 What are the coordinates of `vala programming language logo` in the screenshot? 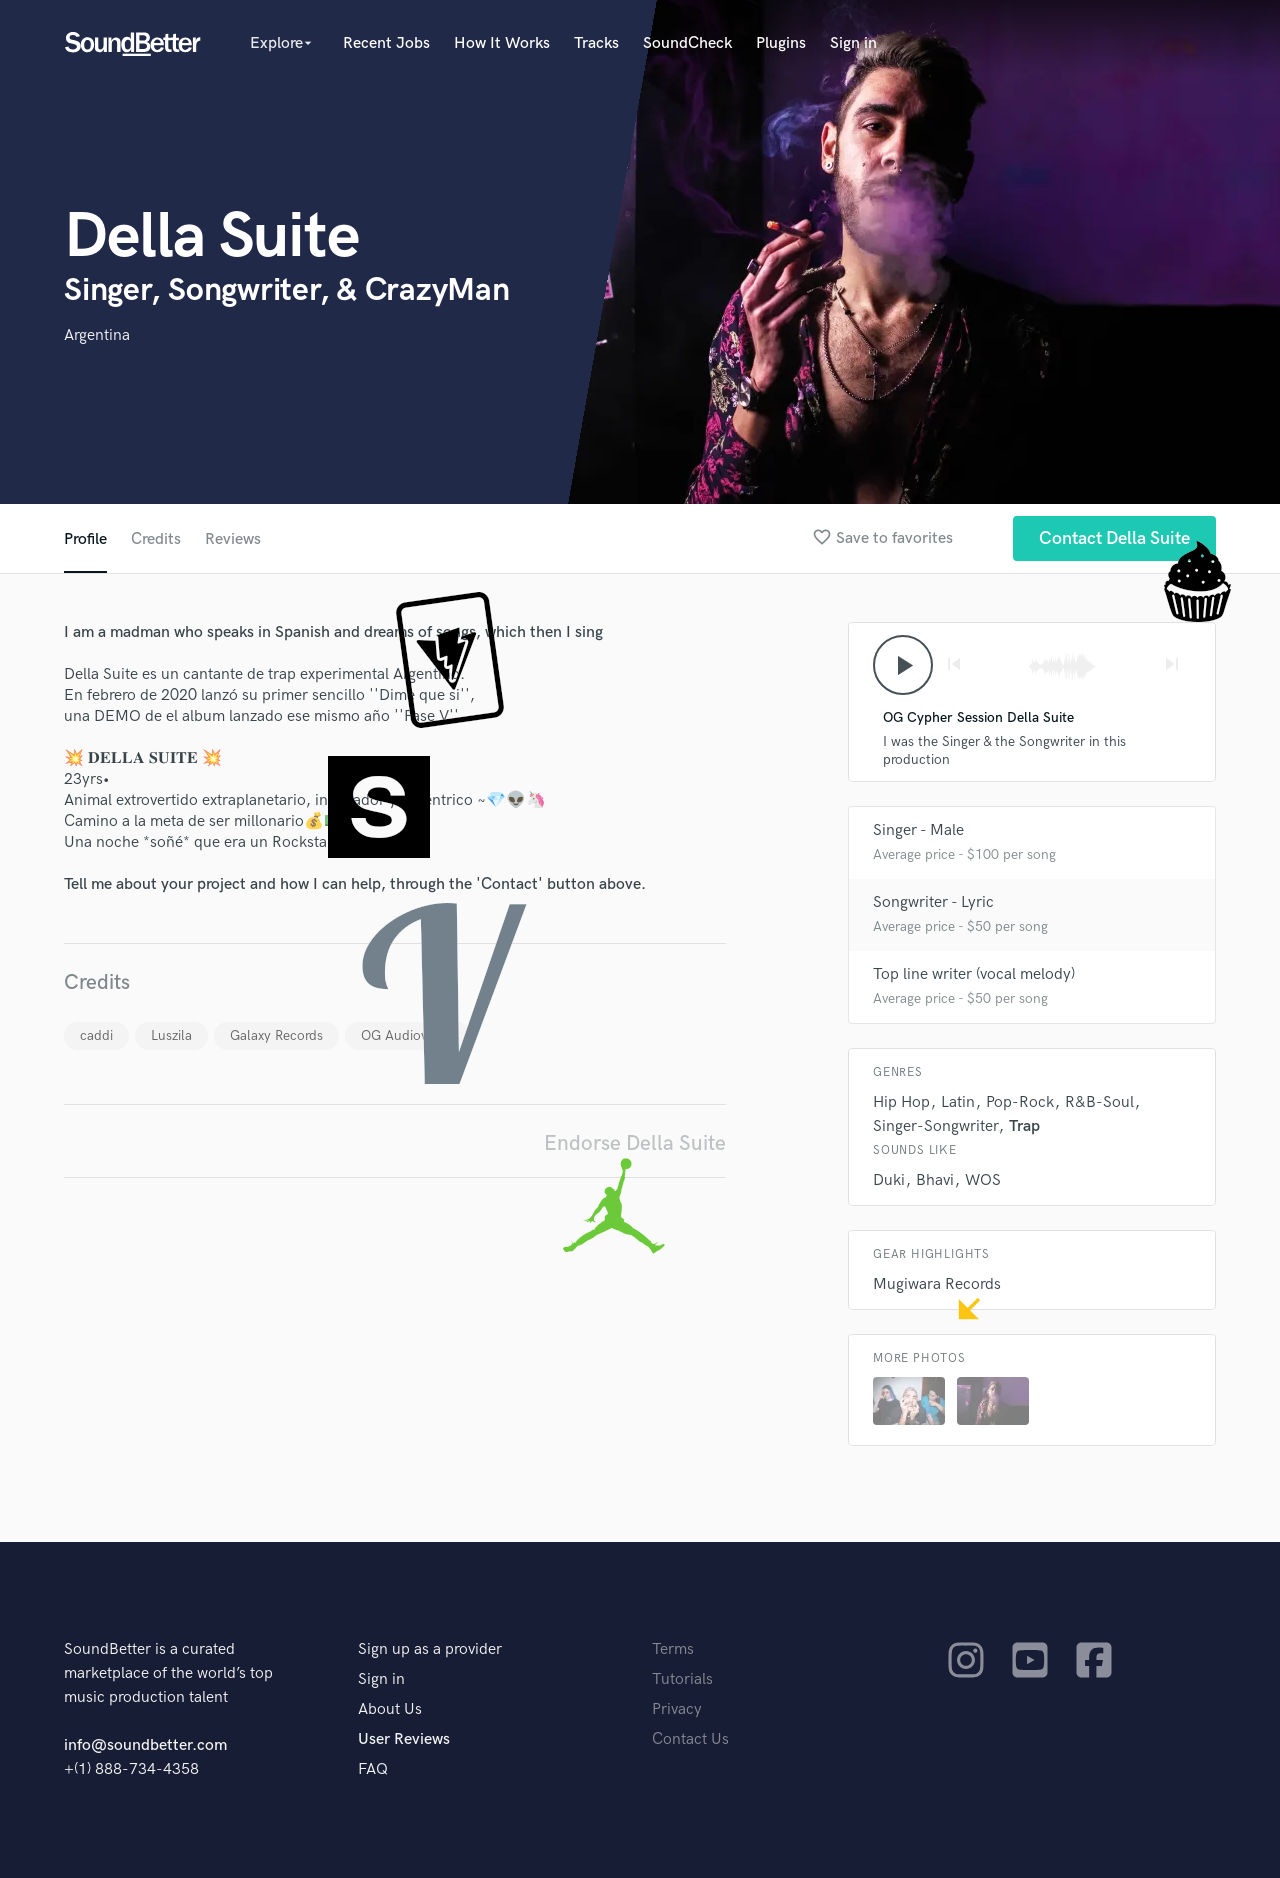 It's located at (444, 993).